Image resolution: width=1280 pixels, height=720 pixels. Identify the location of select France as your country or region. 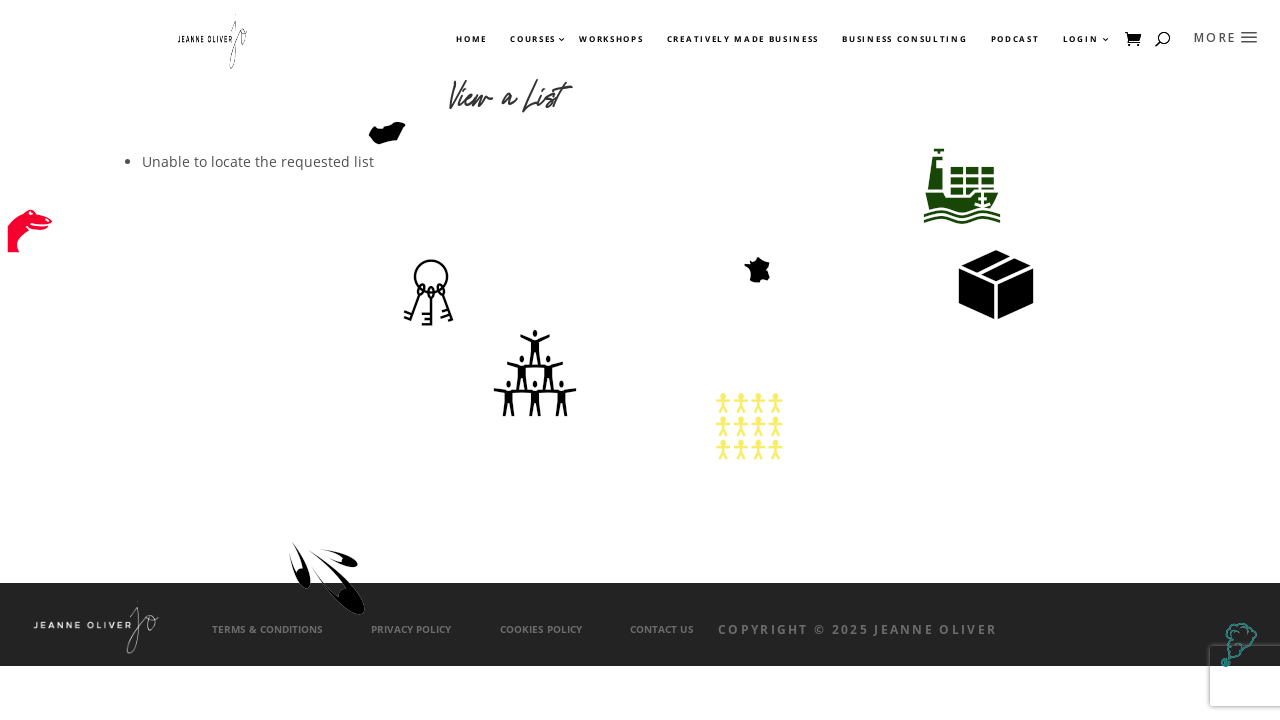
(757, 270).